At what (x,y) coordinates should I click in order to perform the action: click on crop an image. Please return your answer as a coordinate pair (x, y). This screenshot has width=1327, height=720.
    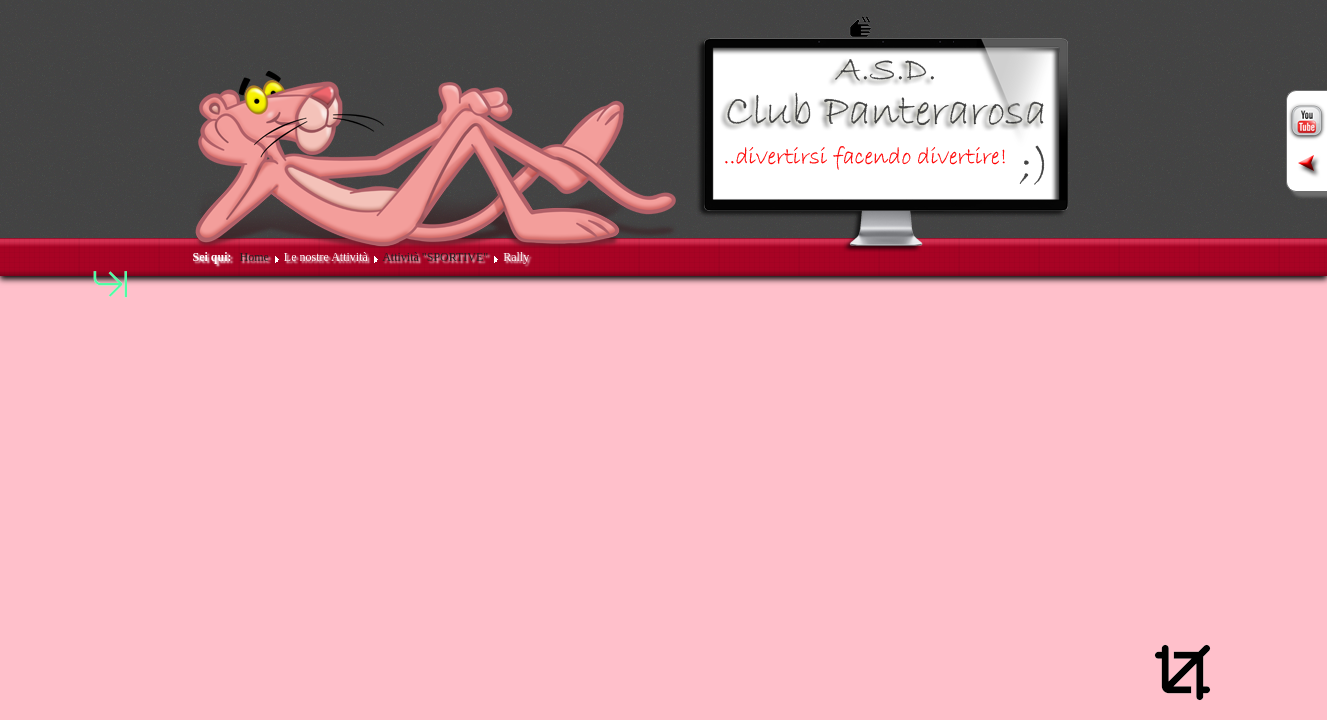
    Looking at the image, I should click on (1182, 672).